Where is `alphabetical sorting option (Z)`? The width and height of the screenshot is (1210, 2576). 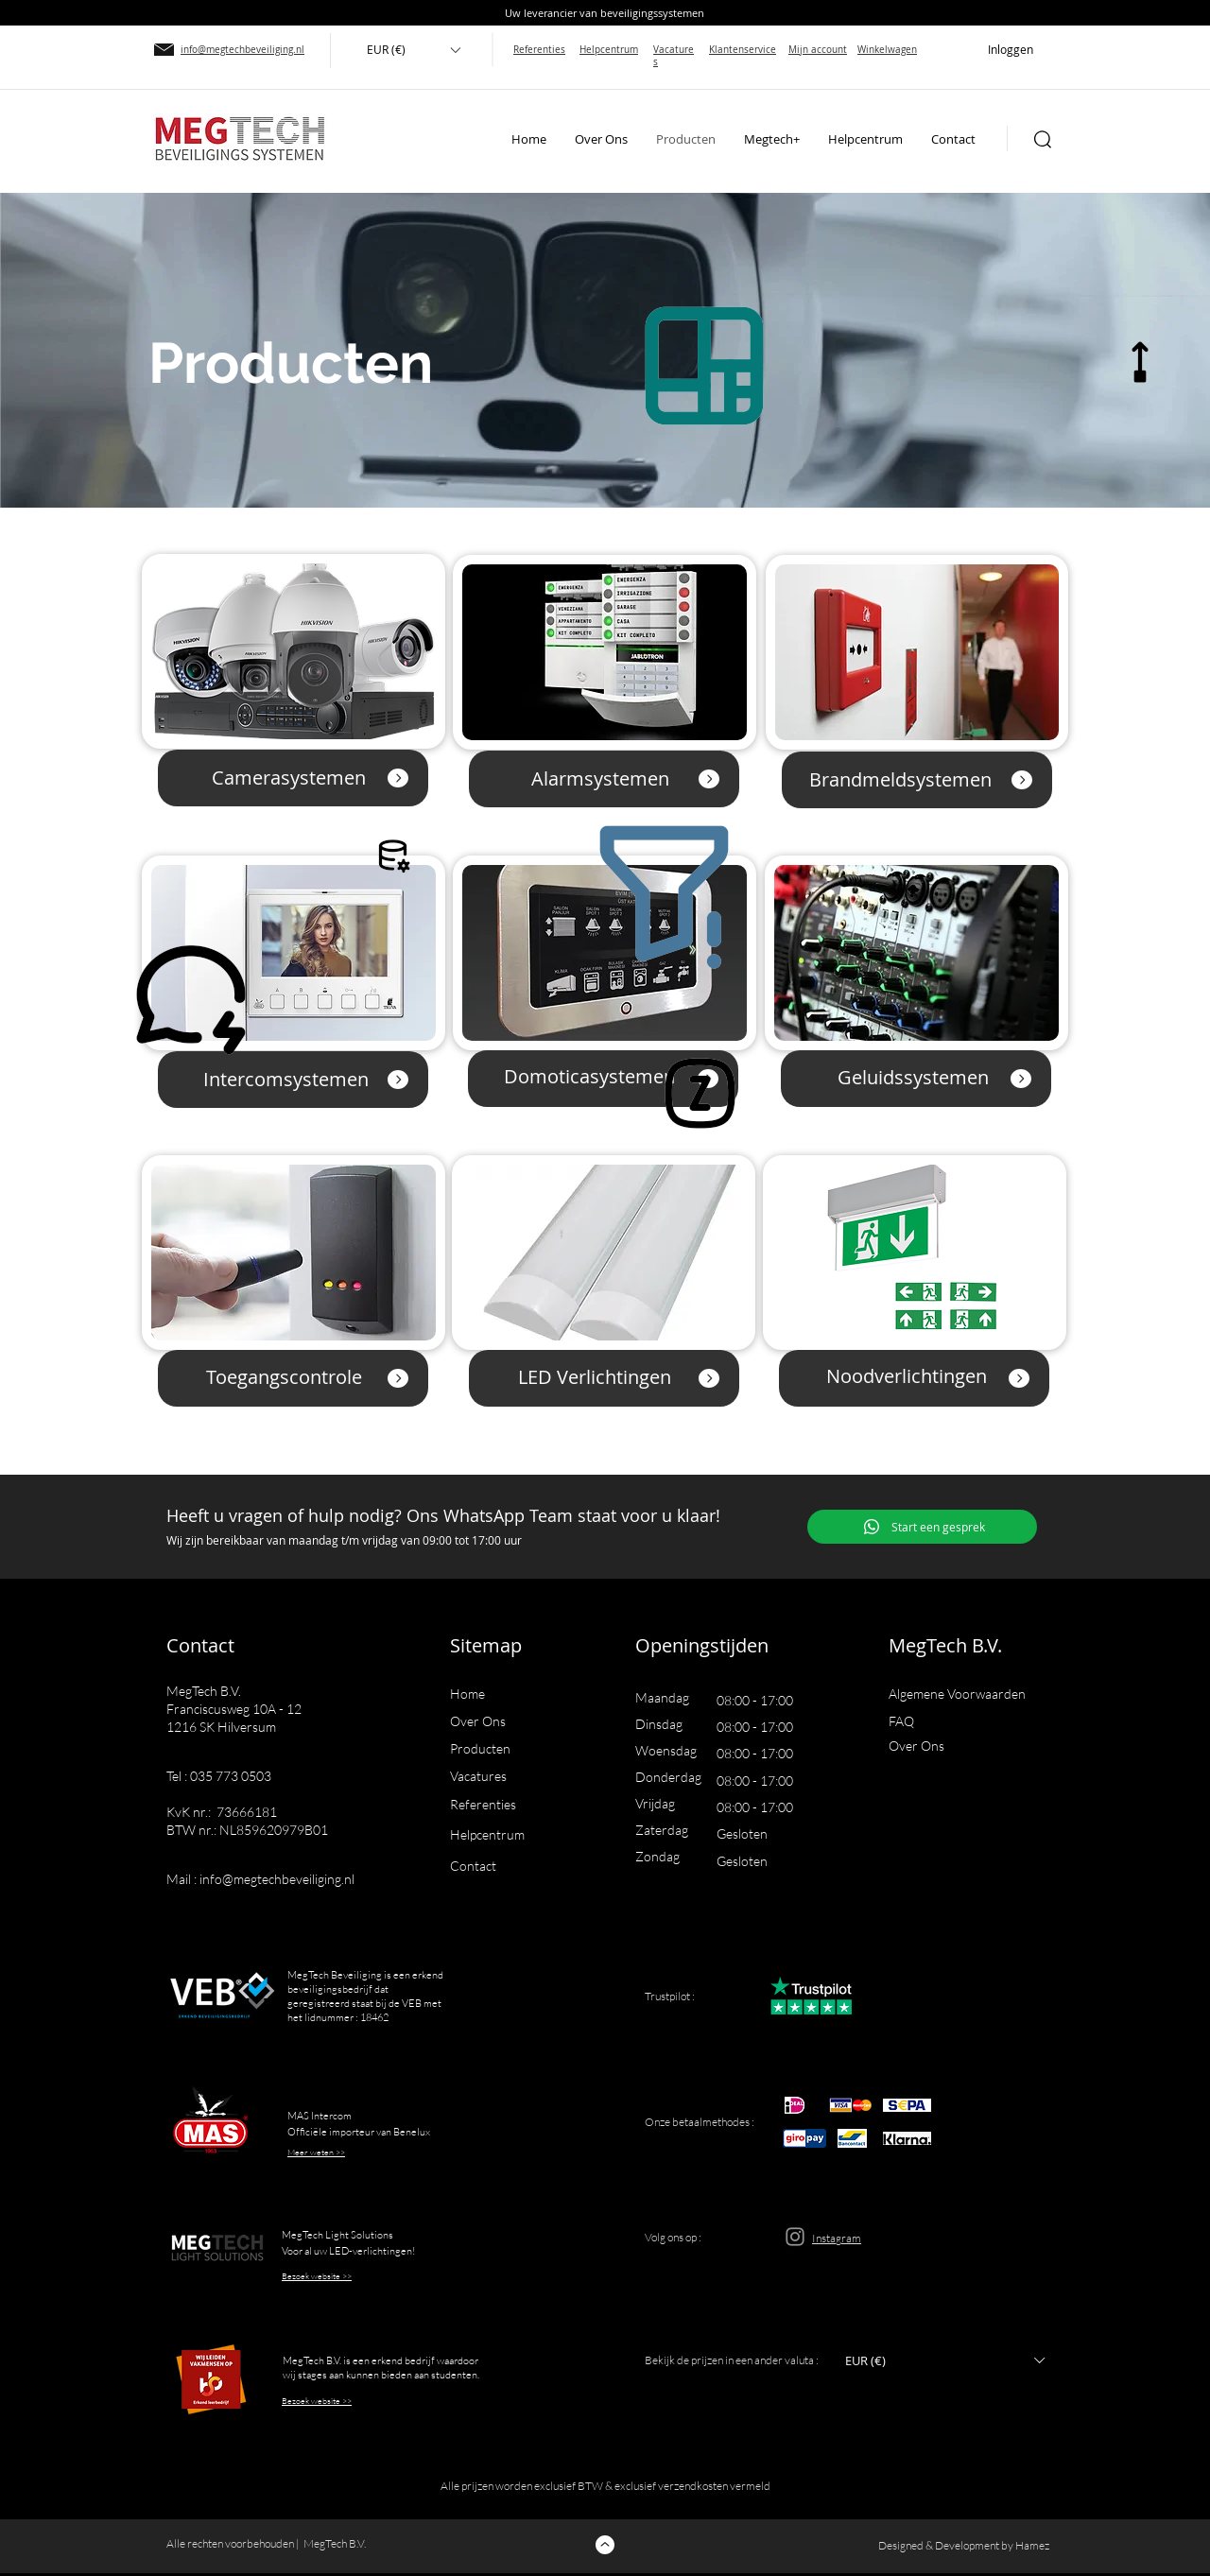 alphabetical sorting option (Z) is located at coordinates (700, 1093).